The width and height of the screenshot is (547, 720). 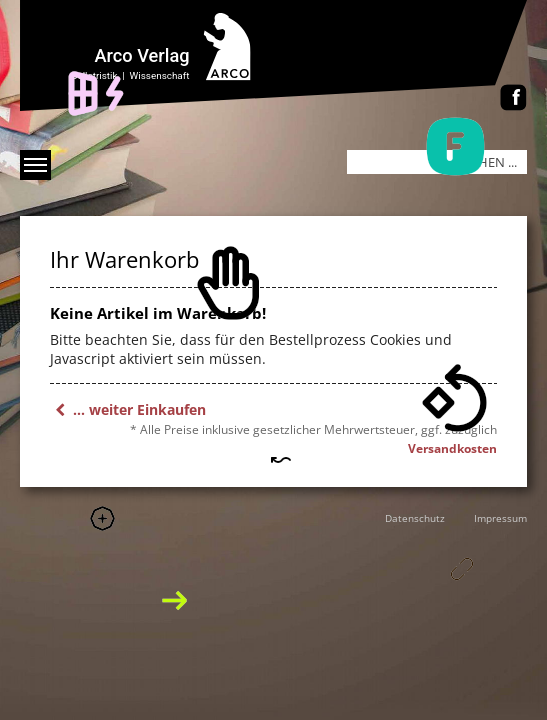 I want to click on refresh or reload placeholder content, so click(x=454, y=399).